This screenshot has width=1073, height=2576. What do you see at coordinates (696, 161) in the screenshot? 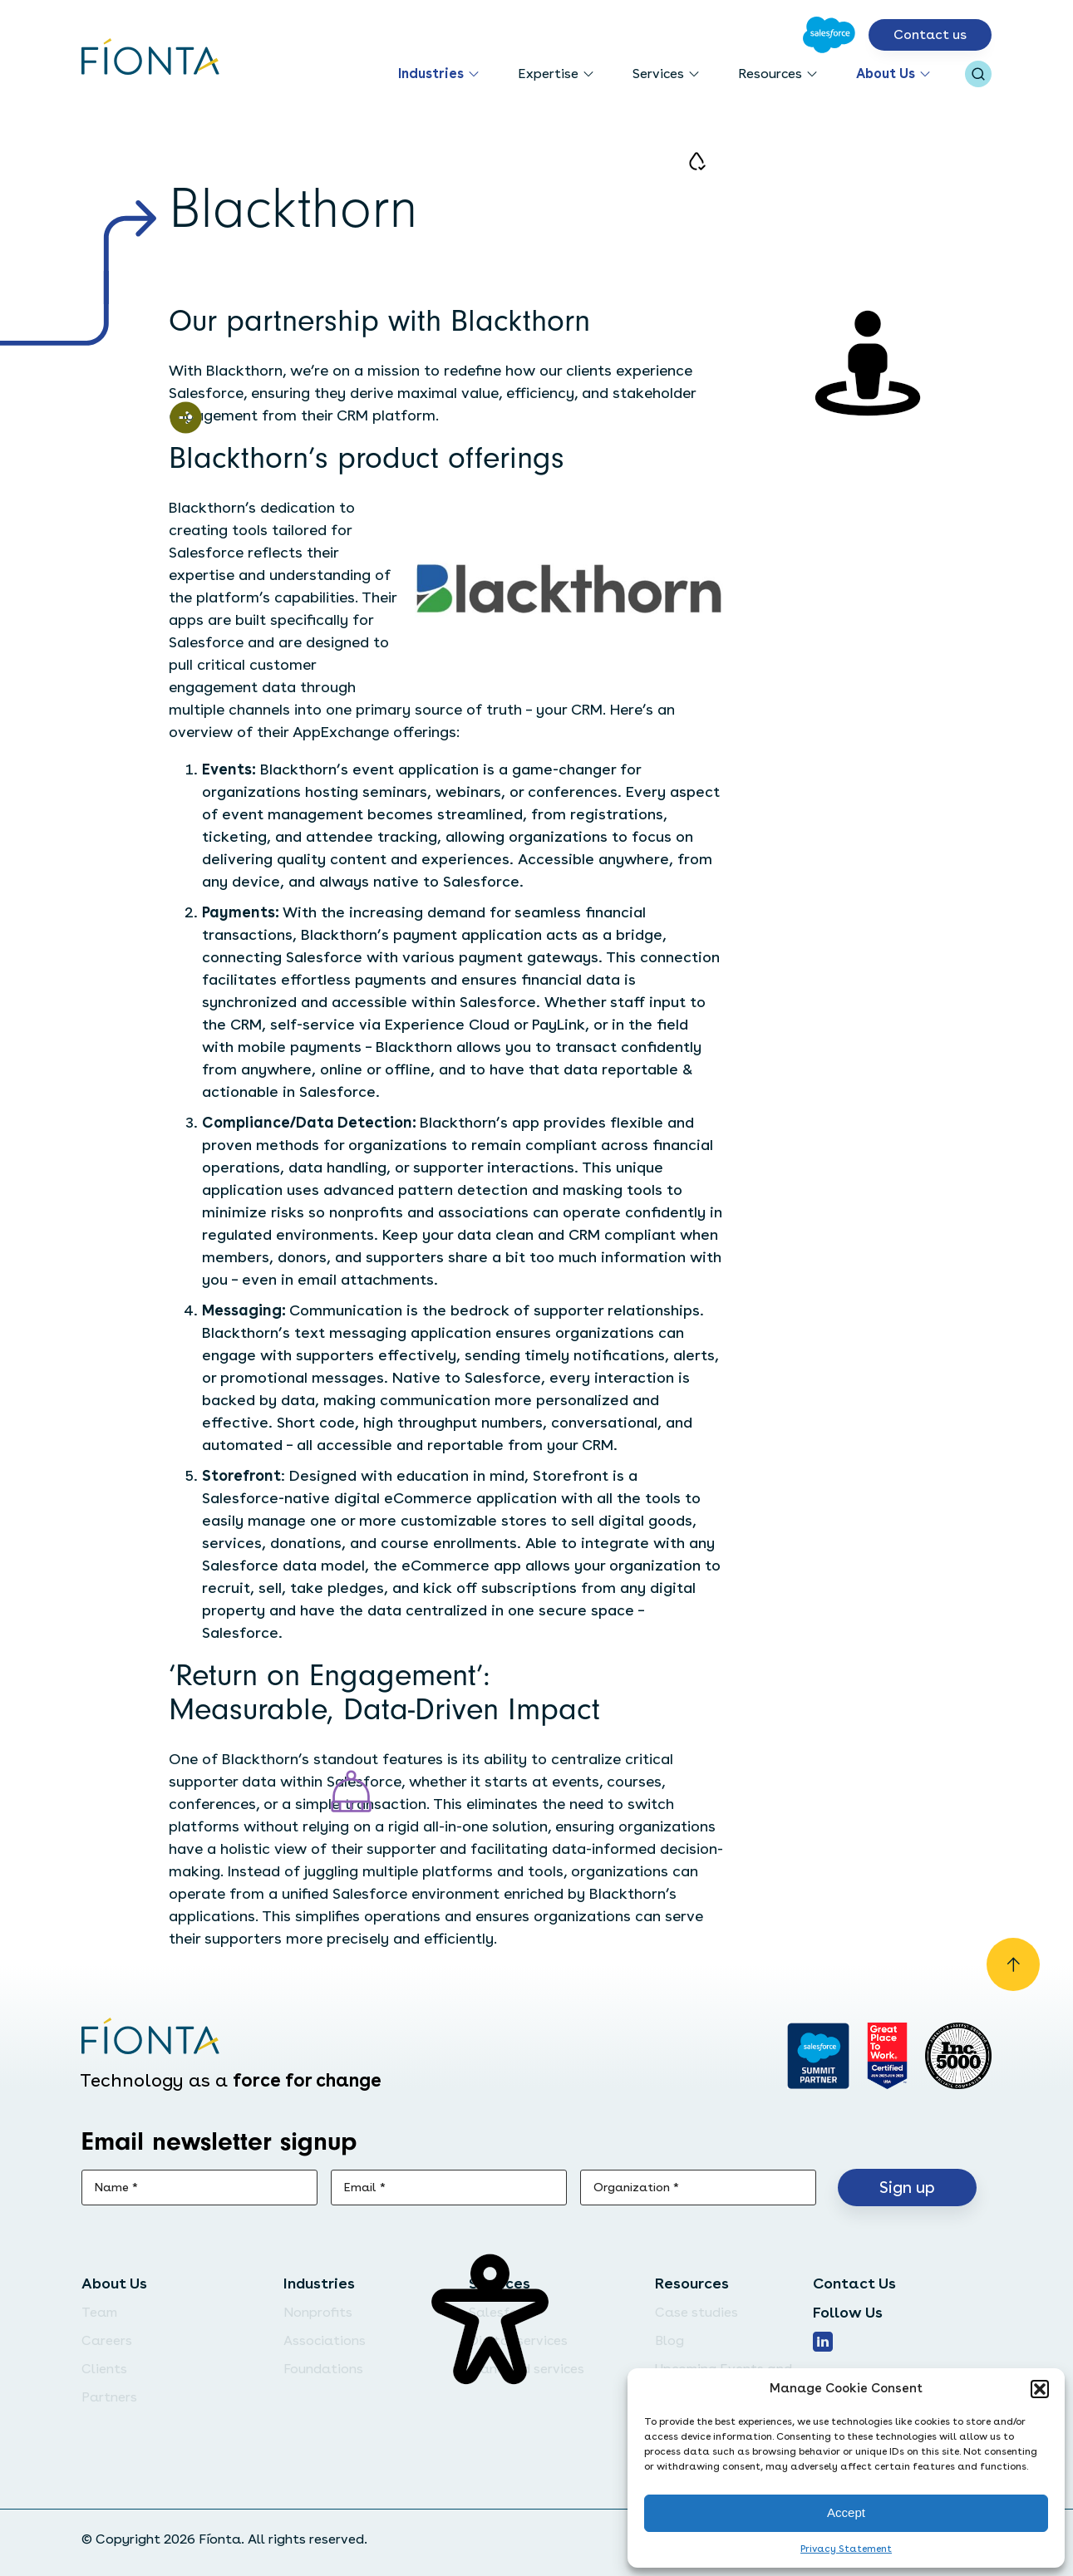
I see `water quality verified or safe` at bounding box center [696, 161].